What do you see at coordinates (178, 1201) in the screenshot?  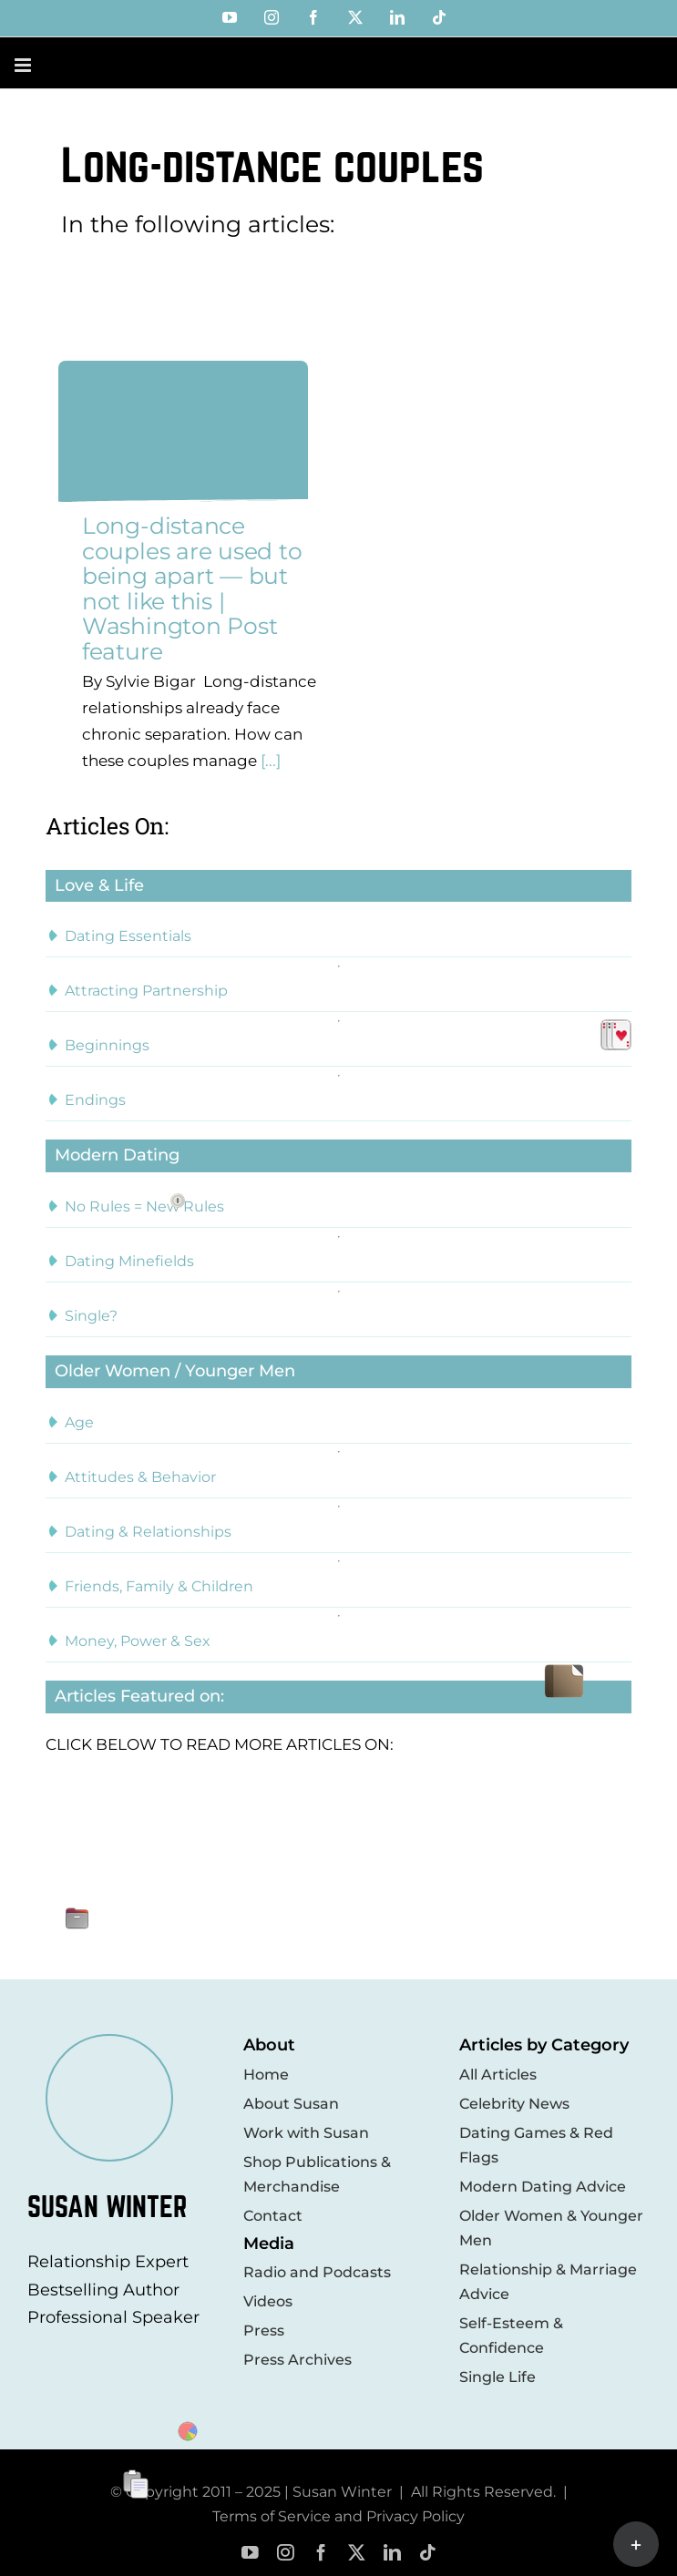 I see `open the passwords app` at bounding box center [178, 1201].